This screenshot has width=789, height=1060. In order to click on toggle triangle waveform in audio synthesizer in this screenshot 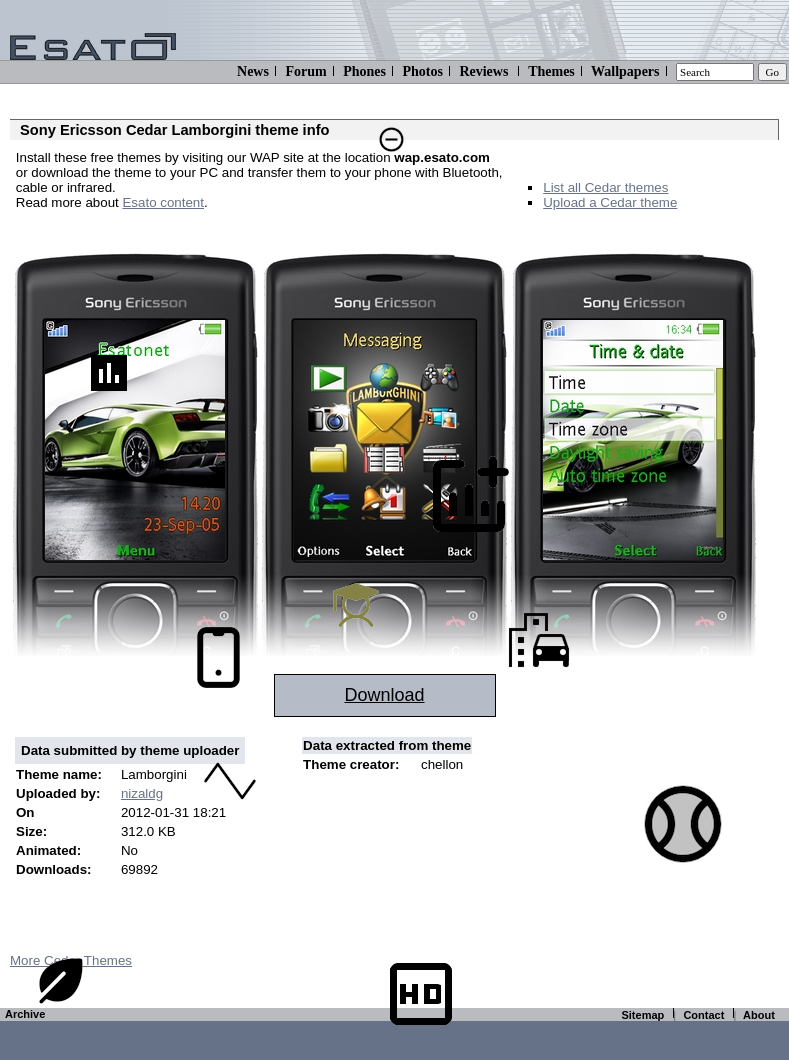, I will do `click(230, 781)`.